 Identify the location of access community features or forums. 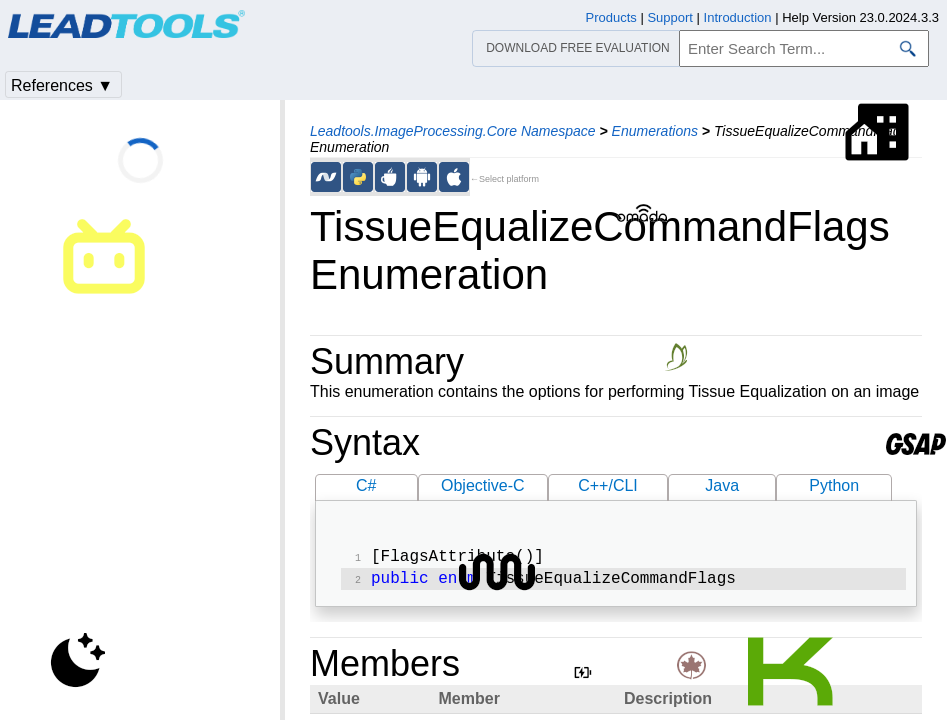
(877, 132).